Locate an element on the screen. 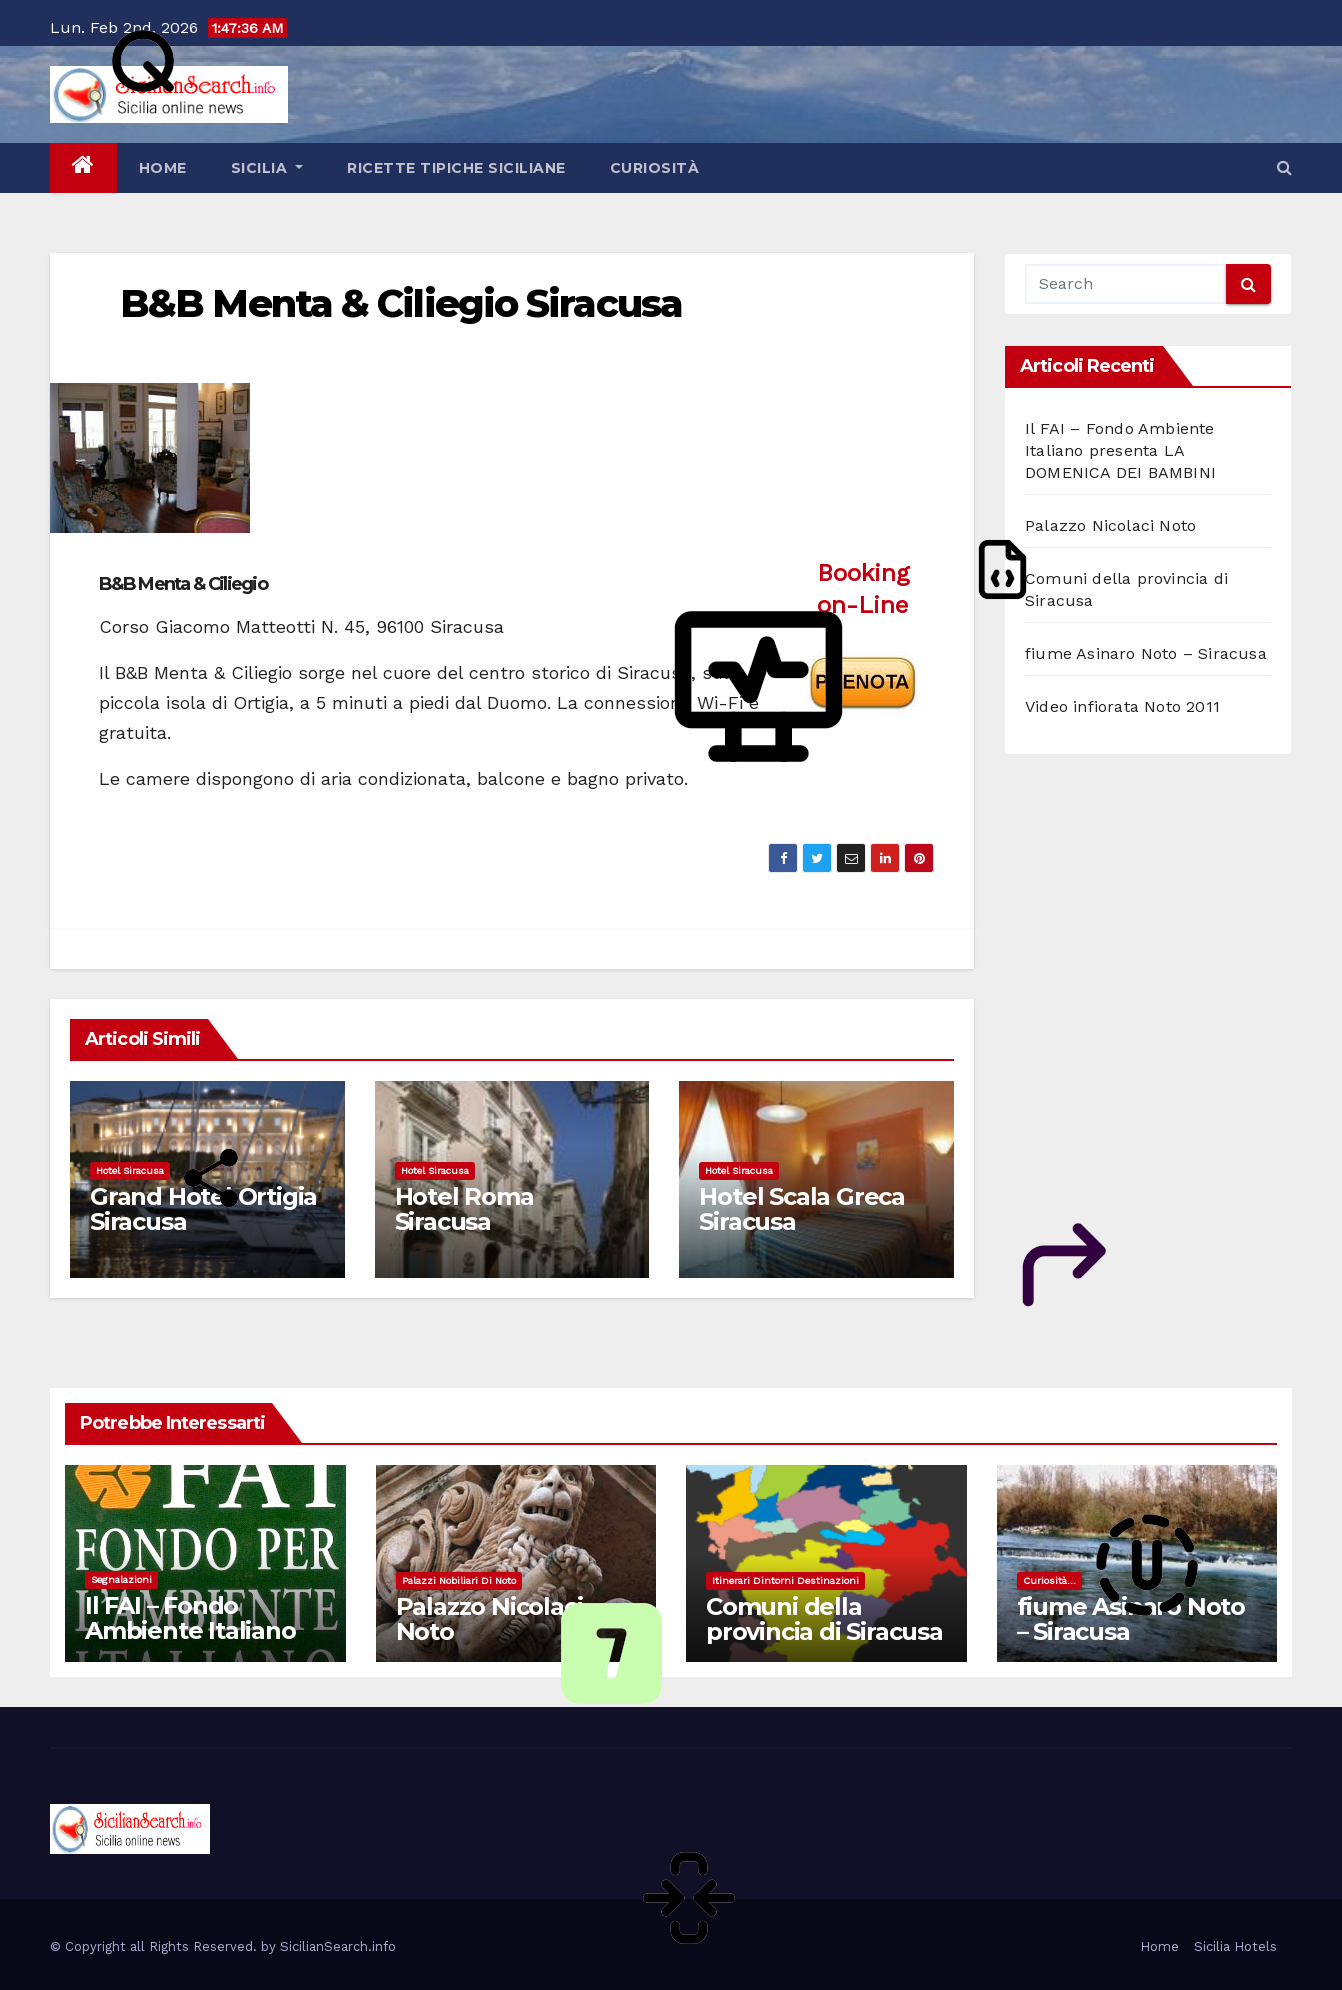 The height and width of the screenshot is (1990, 1342). indicates guatemalan quetzal currency is located at coordinates (143, 61).